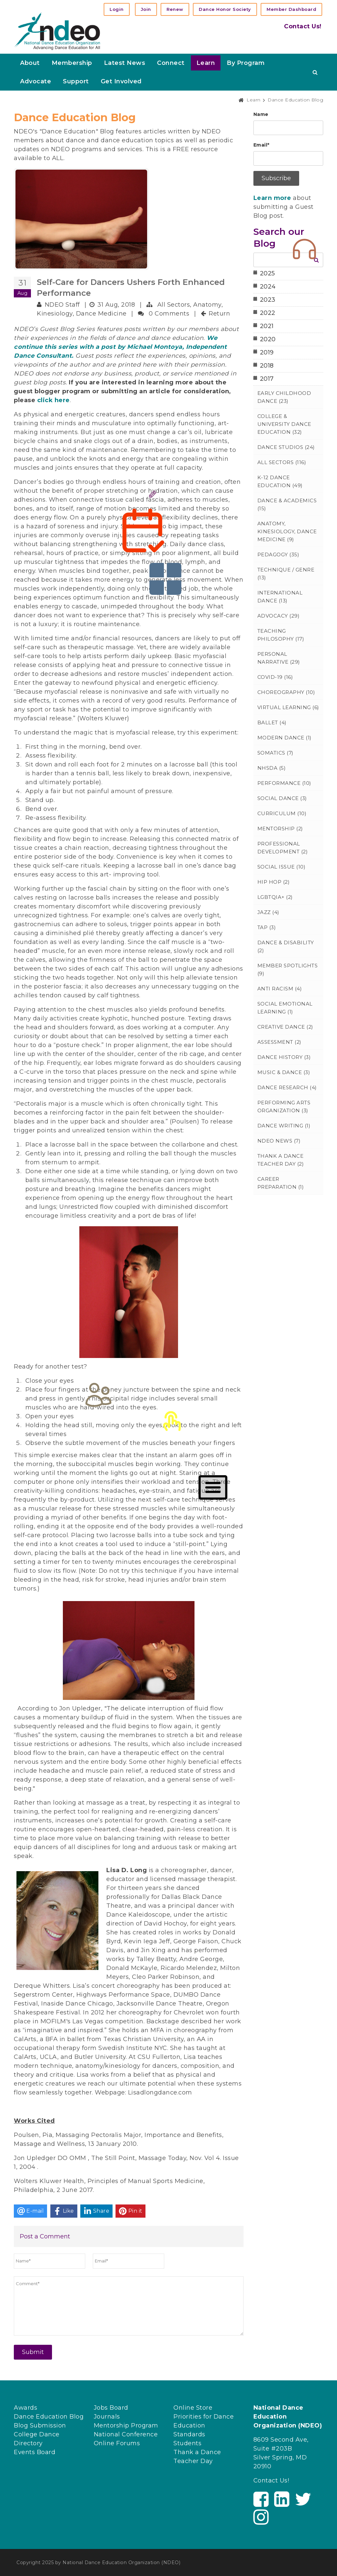 Image resolution: width=337 pixels, height=2576 pixels. I want to click on view all users or contacts, so click(98, 1395).